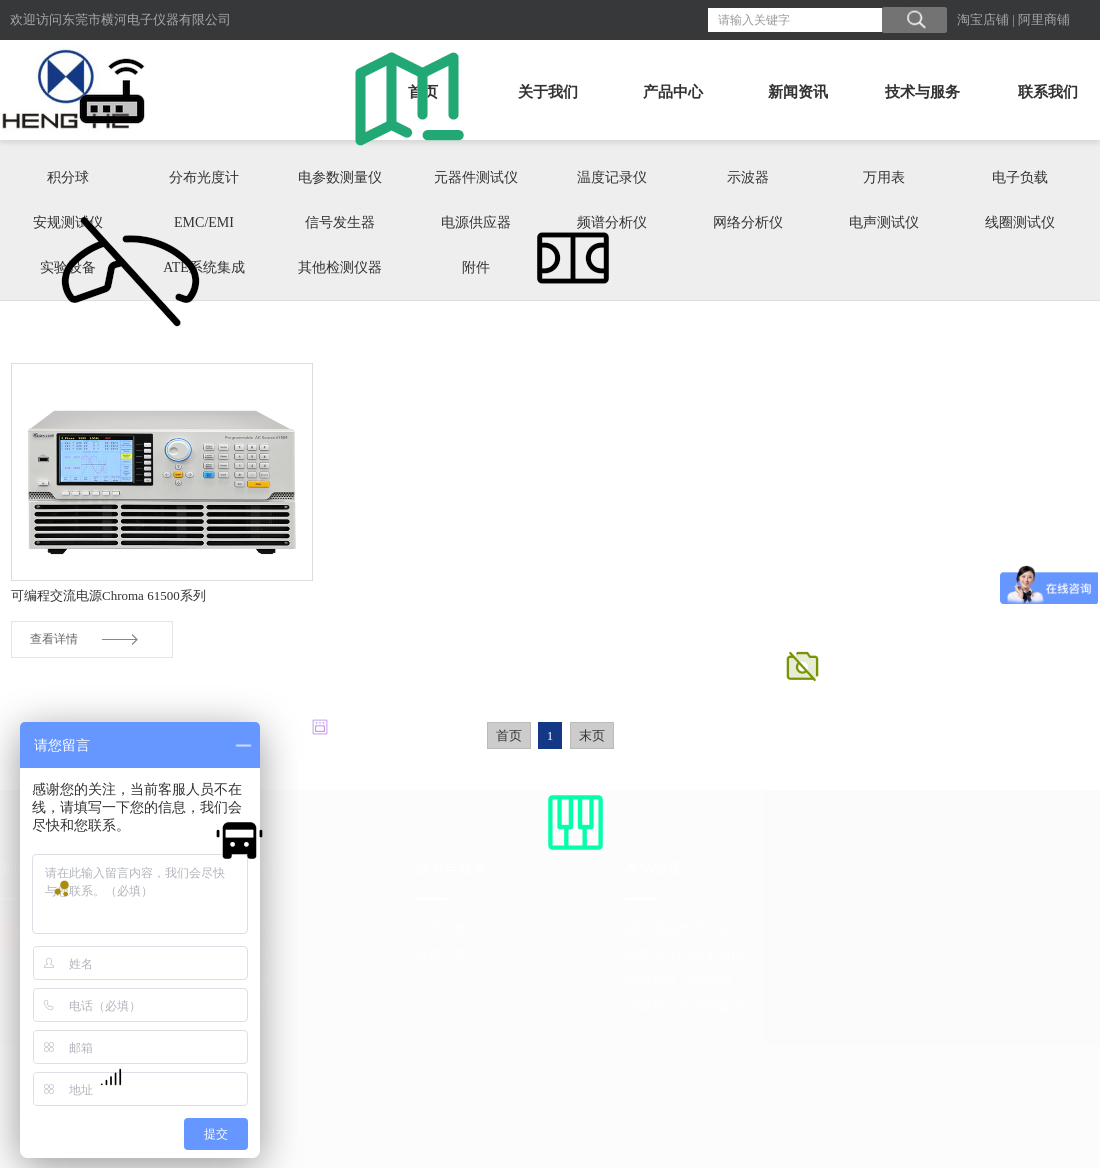 The image size is (1100, 1168). What do you see at coordinates (320, 727) in the screenshot?
I see `access kitchen or cooking appliance controls` at bounding box center [320, 727].